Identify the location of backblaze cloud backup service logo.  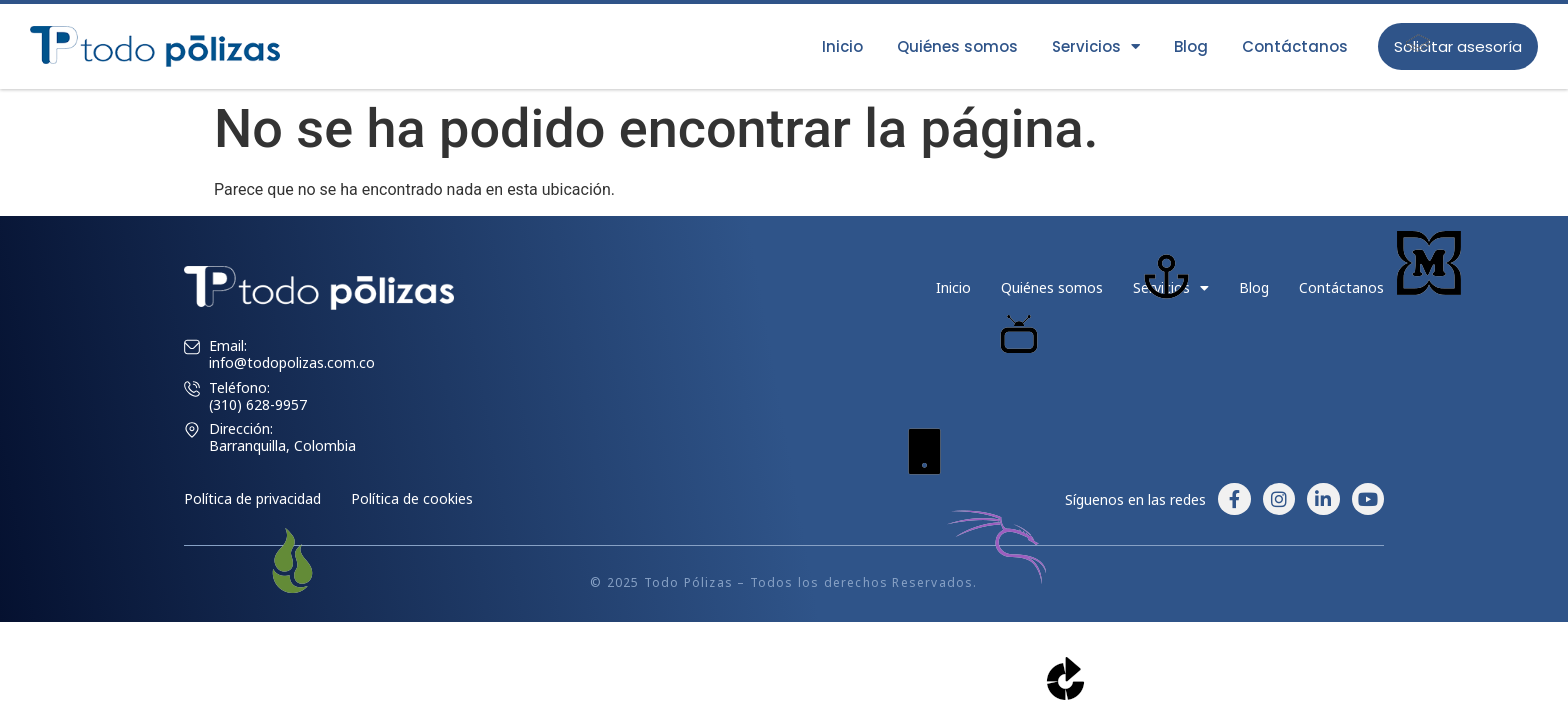
(292, 560).